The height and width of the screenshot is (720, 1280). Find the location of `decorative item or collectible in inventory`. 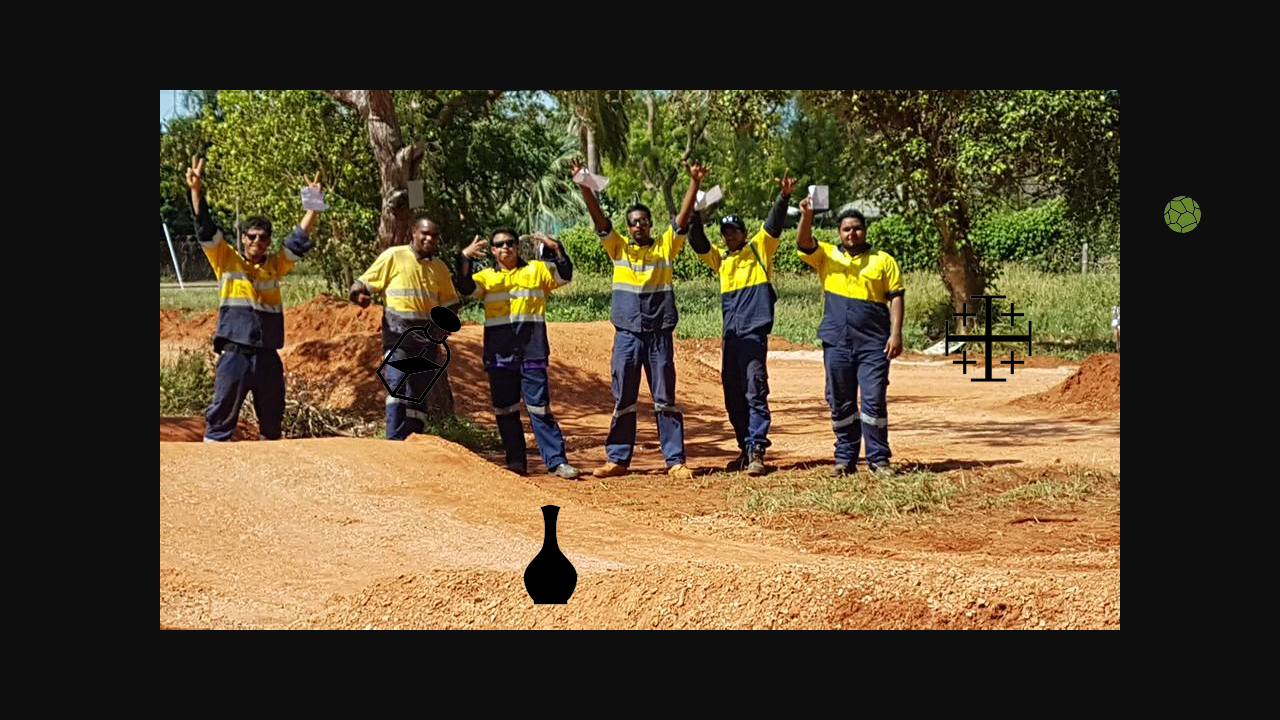

decorative item or collectible in inventory is located at coordinates (550, 554).